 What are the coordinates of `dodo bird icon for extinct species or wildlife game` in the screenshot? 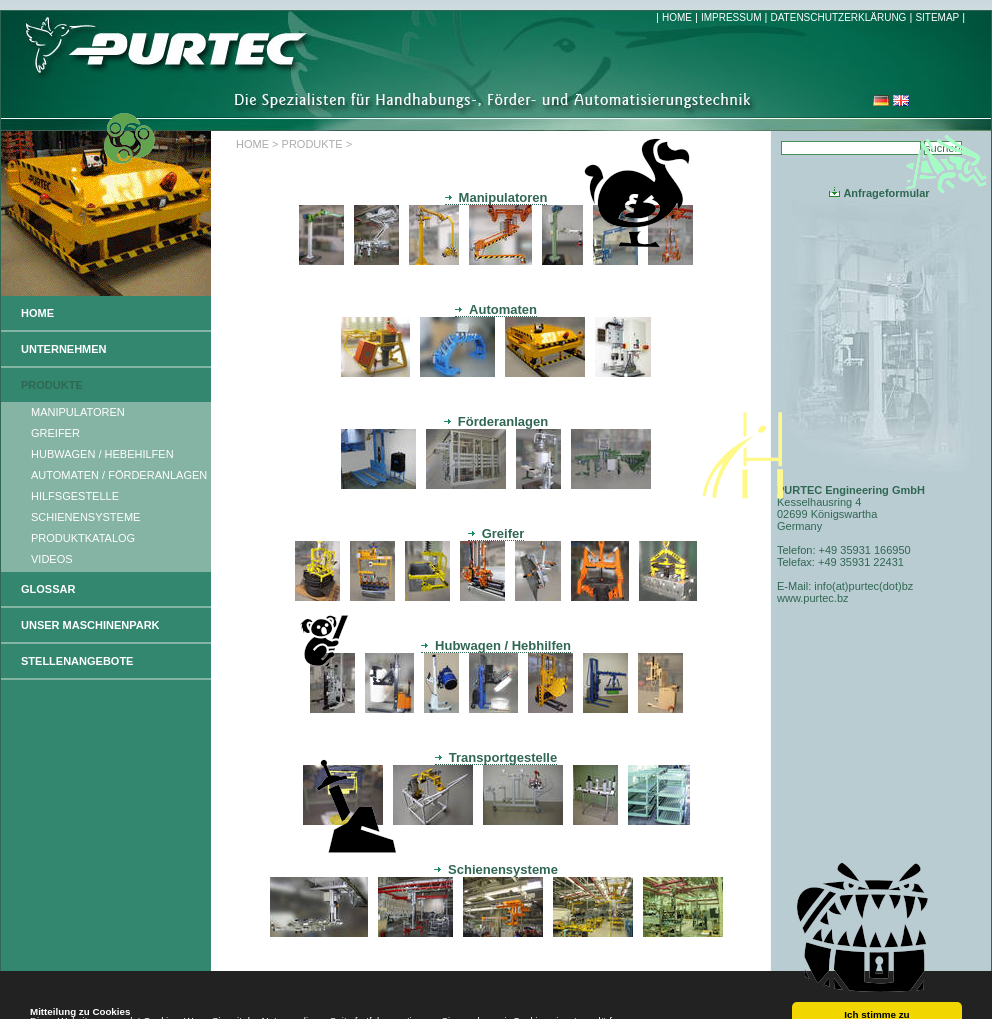 It's located at (637, 192).